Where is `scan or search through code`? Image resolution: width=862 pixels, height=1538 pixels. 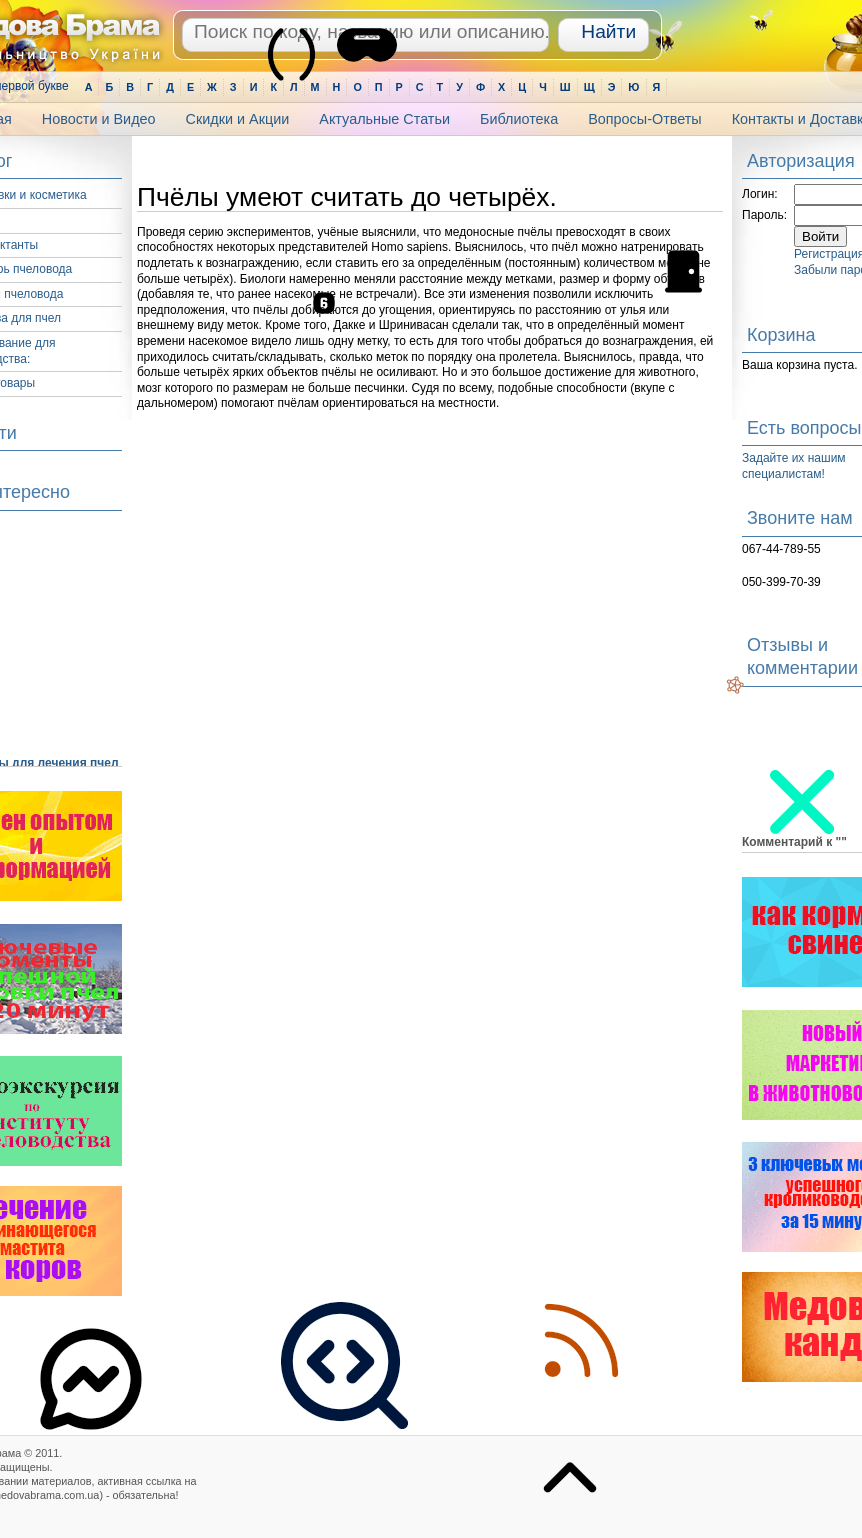 scan or search through code is located at coordinates (344, 1365).